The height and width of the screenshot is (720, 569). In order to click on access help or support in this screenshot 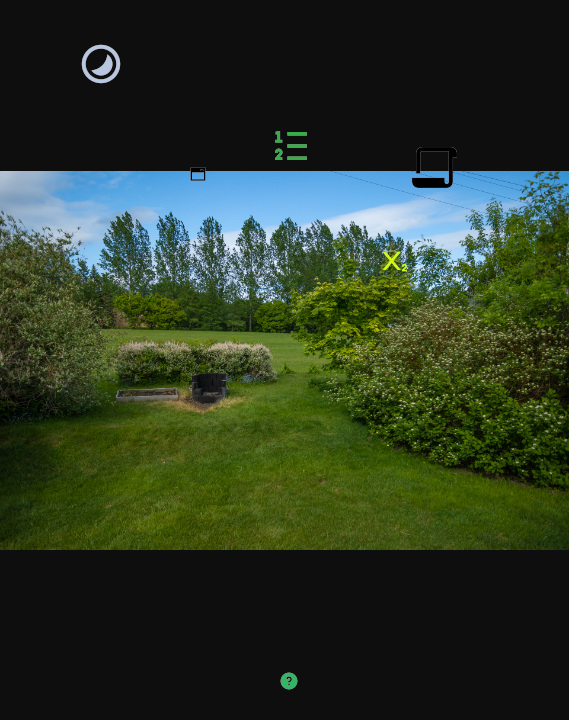, I will do `click(289, 681)`.